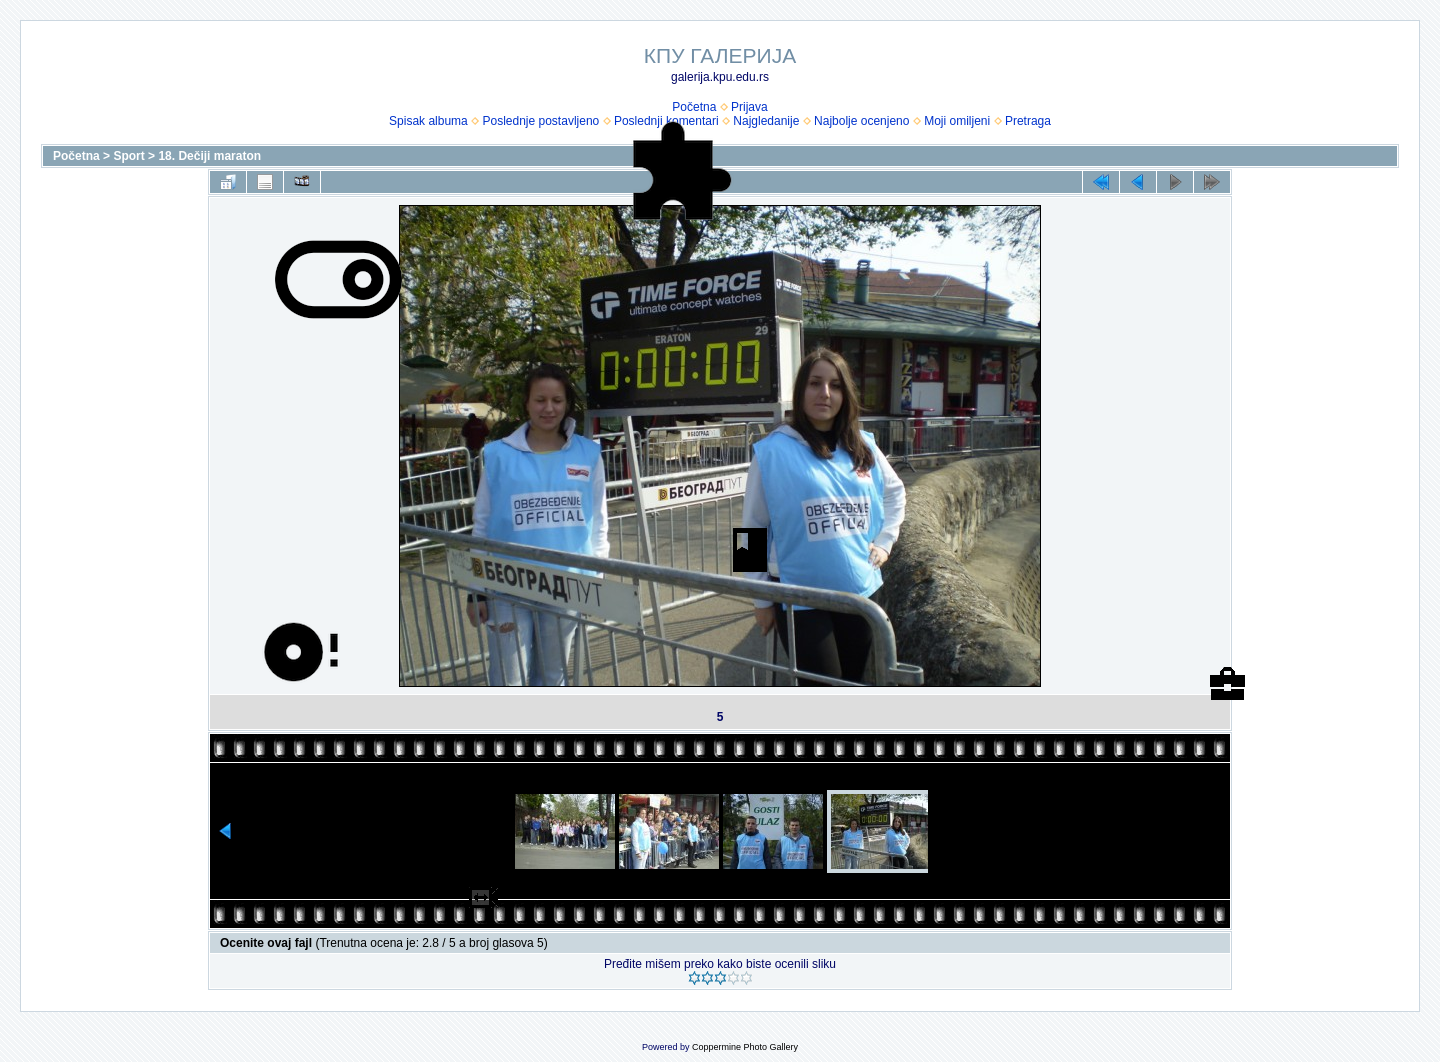 The image size is (1440, 1062). What do you see at coordinates (680, 173) in the screenshot?
I see `manage browser extensions` at bounding box center [680, 173].